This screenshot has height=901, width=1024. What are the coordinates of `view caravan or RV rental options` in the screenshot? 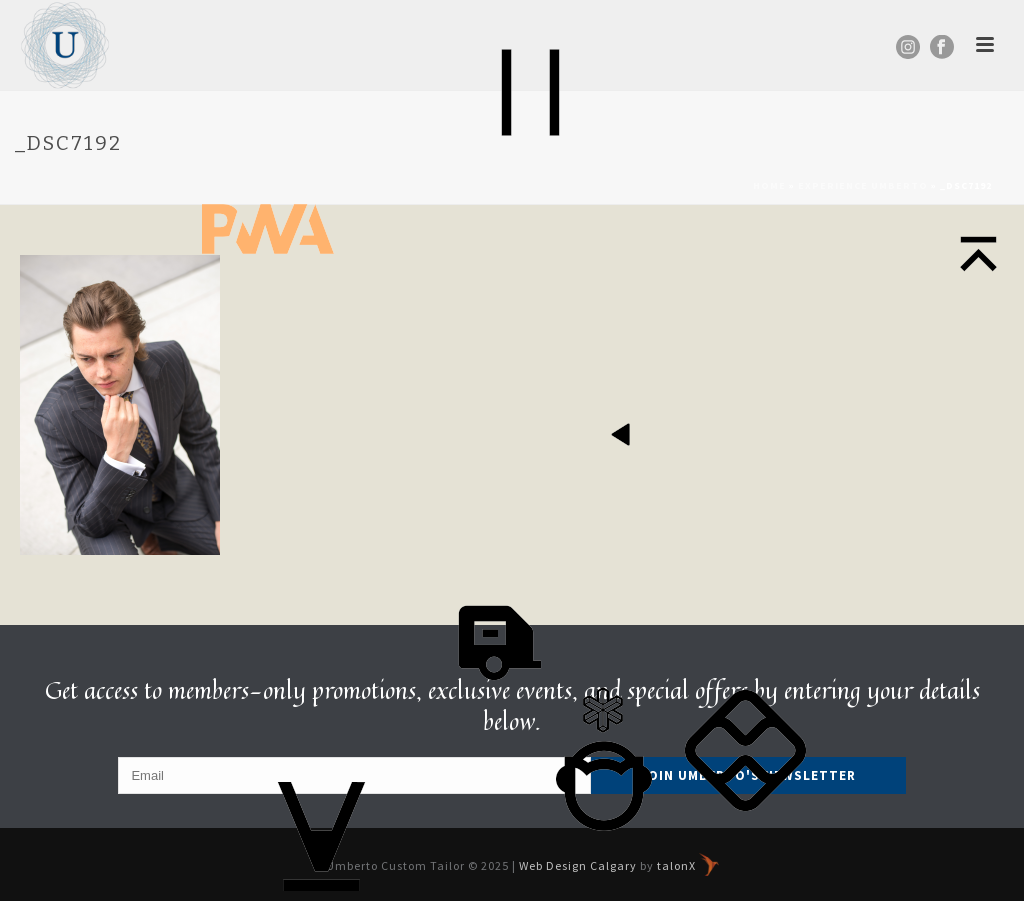 It's located at (498, 641).